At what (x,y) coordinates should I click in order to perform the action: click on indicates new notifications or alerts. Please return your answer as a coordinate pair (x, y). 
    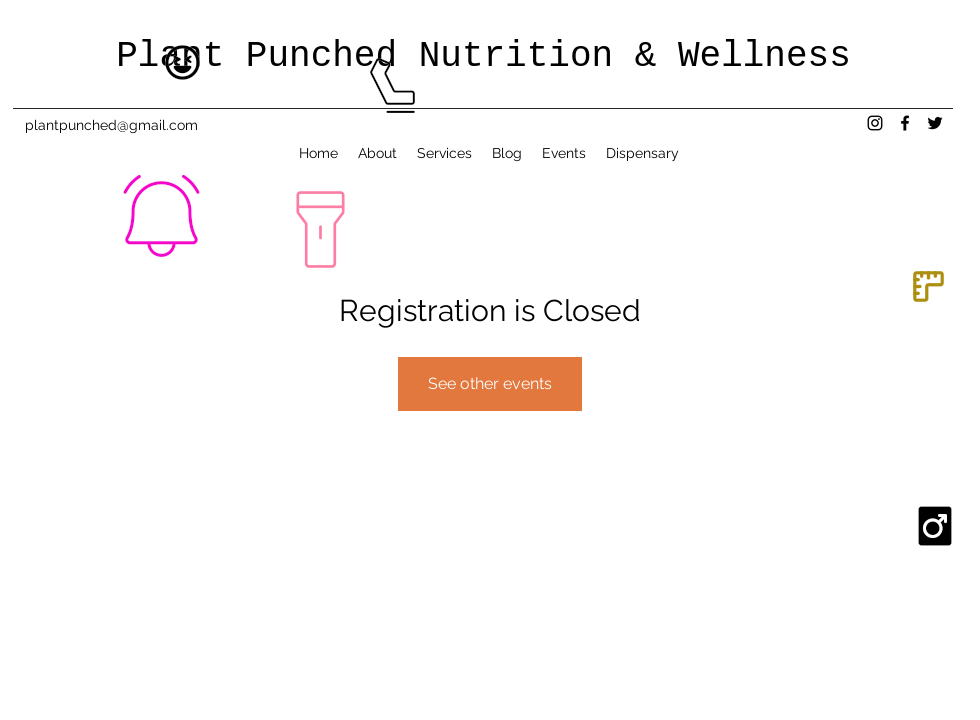
    Looking at the image, I should click on (161, 217).